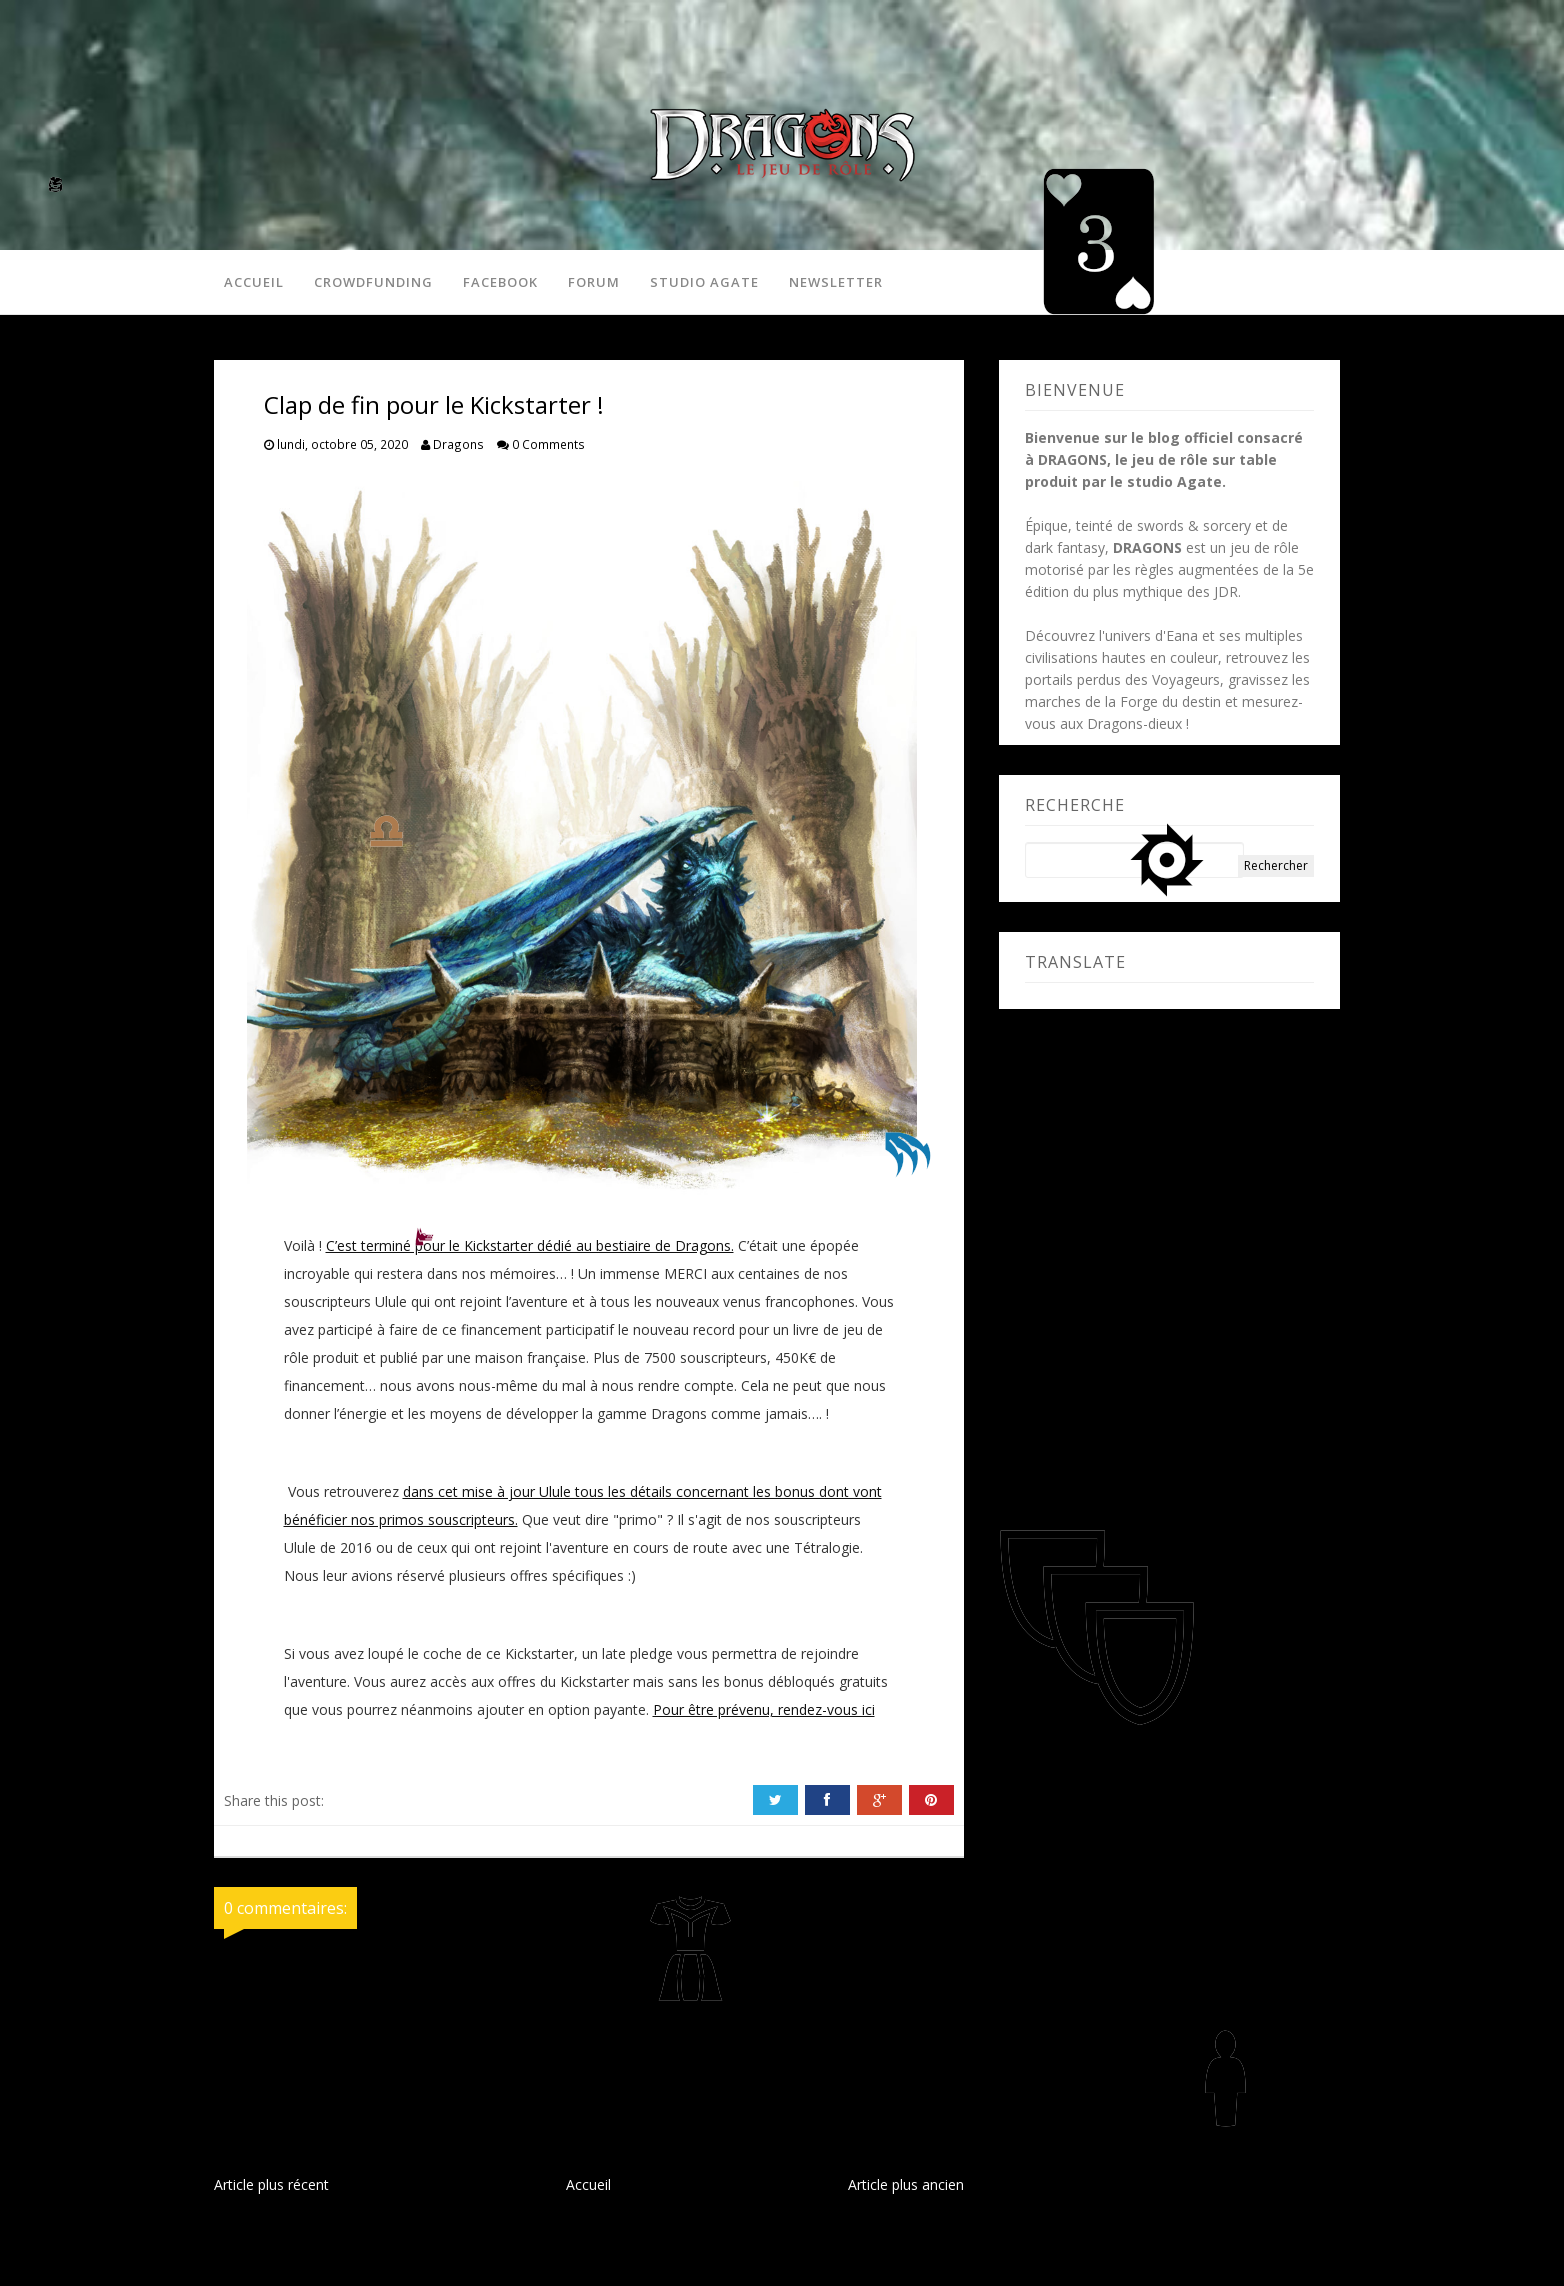 This screenshot has height=2286, width=1564. Describe the element at coordinates (1225, 2078) in the screenshot. I see `view your profile` at that location.